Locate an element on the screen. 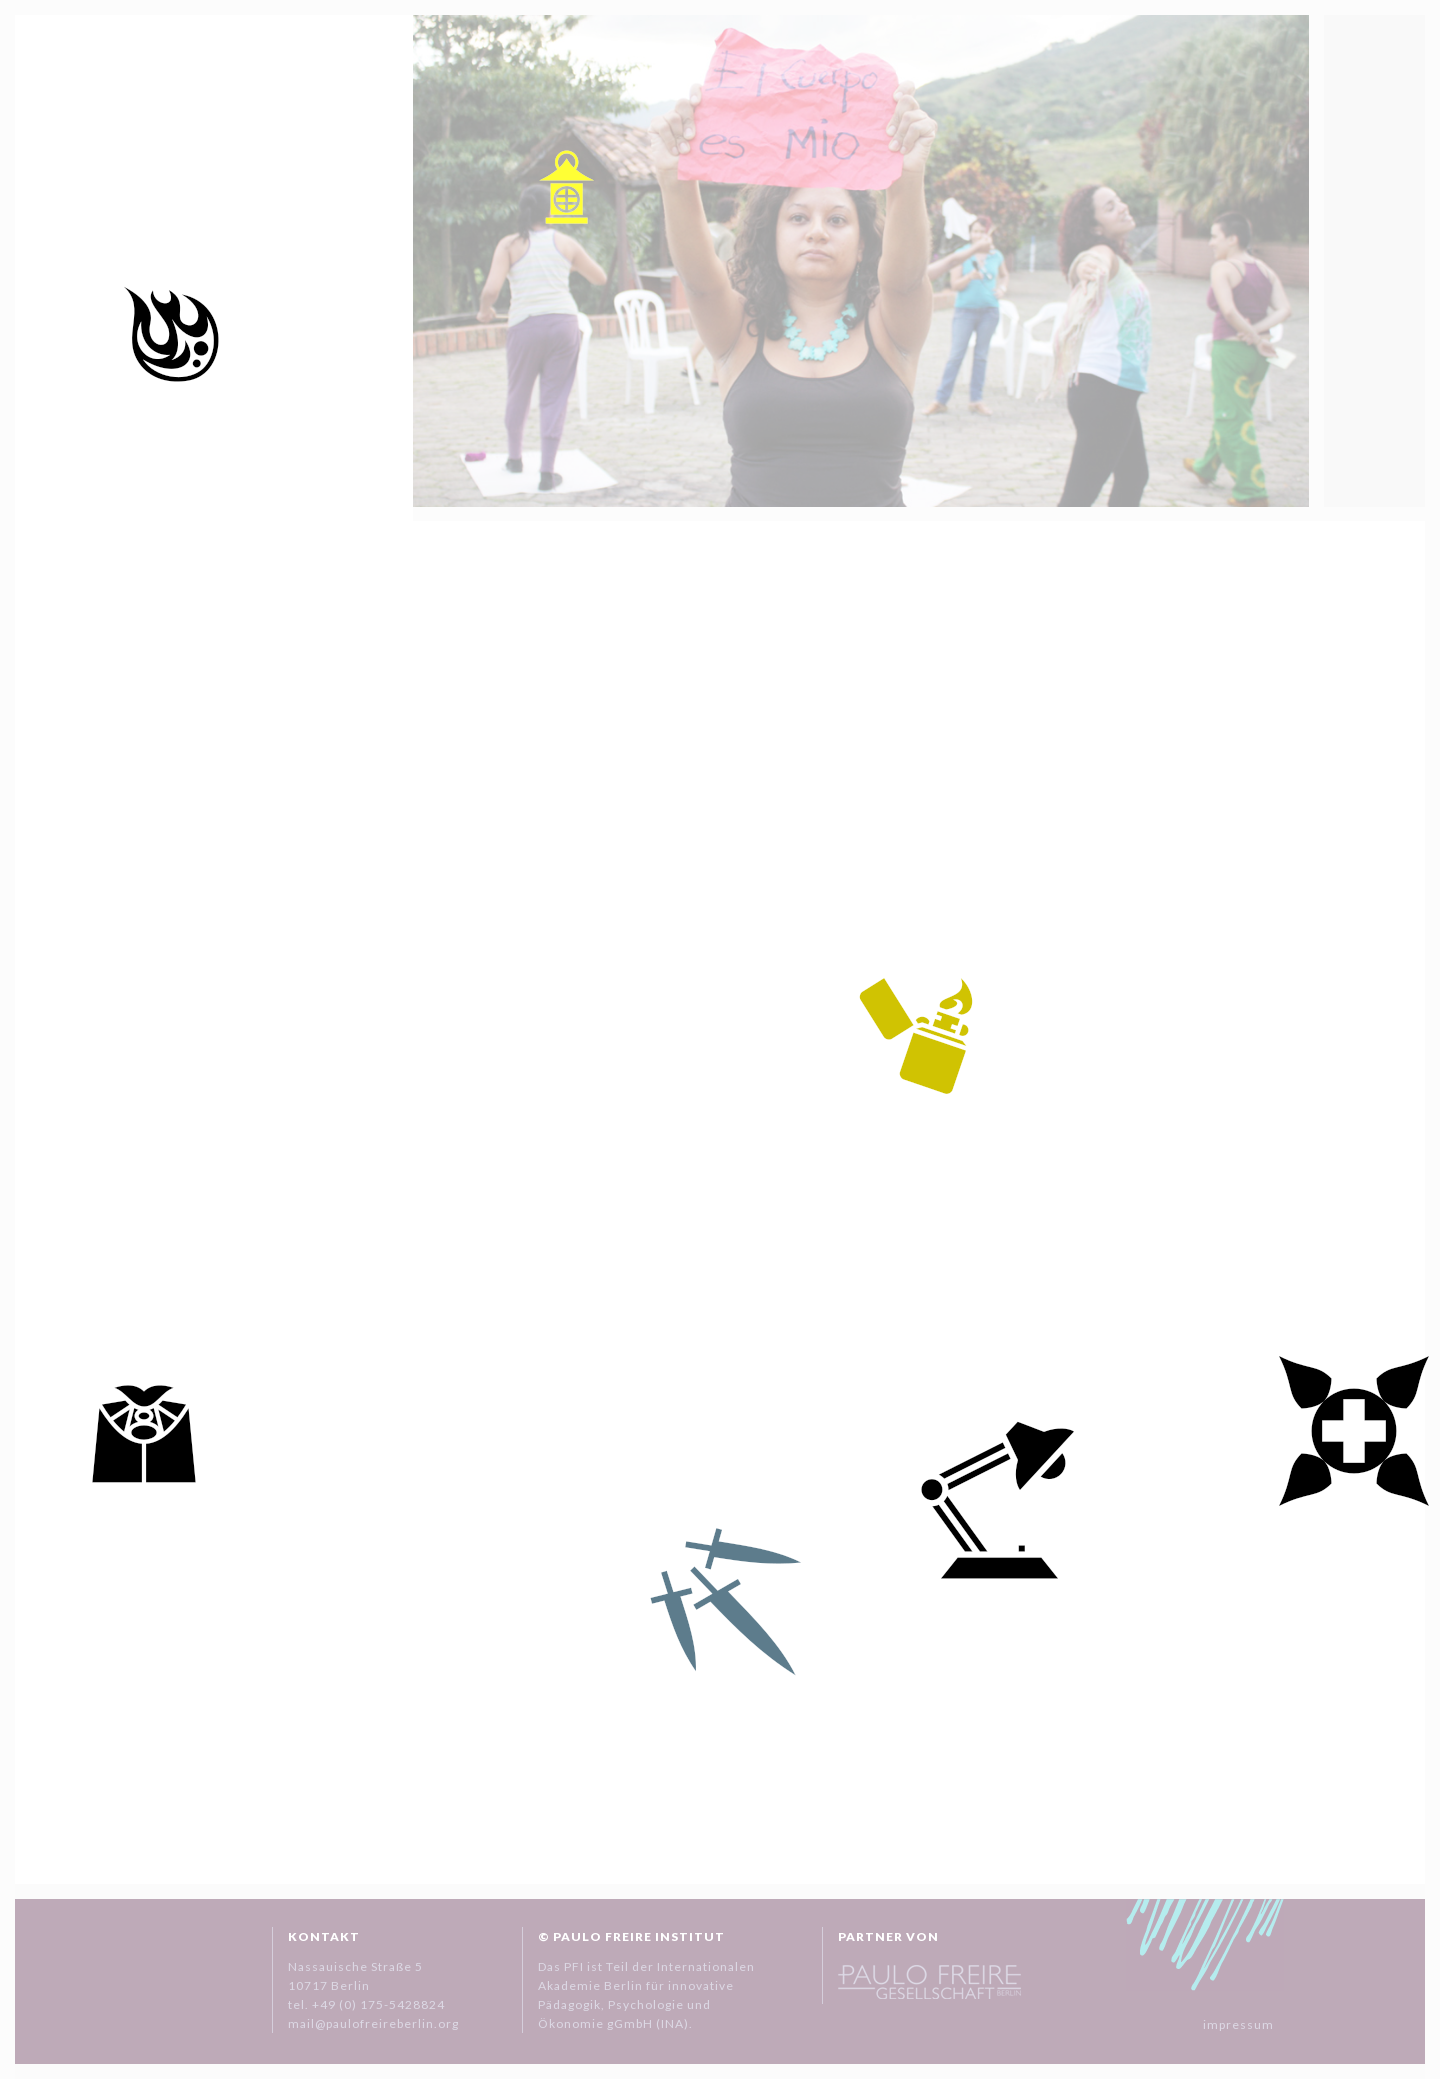  ignite or activate a fire-related feature is located at coordinates (916, 1036).